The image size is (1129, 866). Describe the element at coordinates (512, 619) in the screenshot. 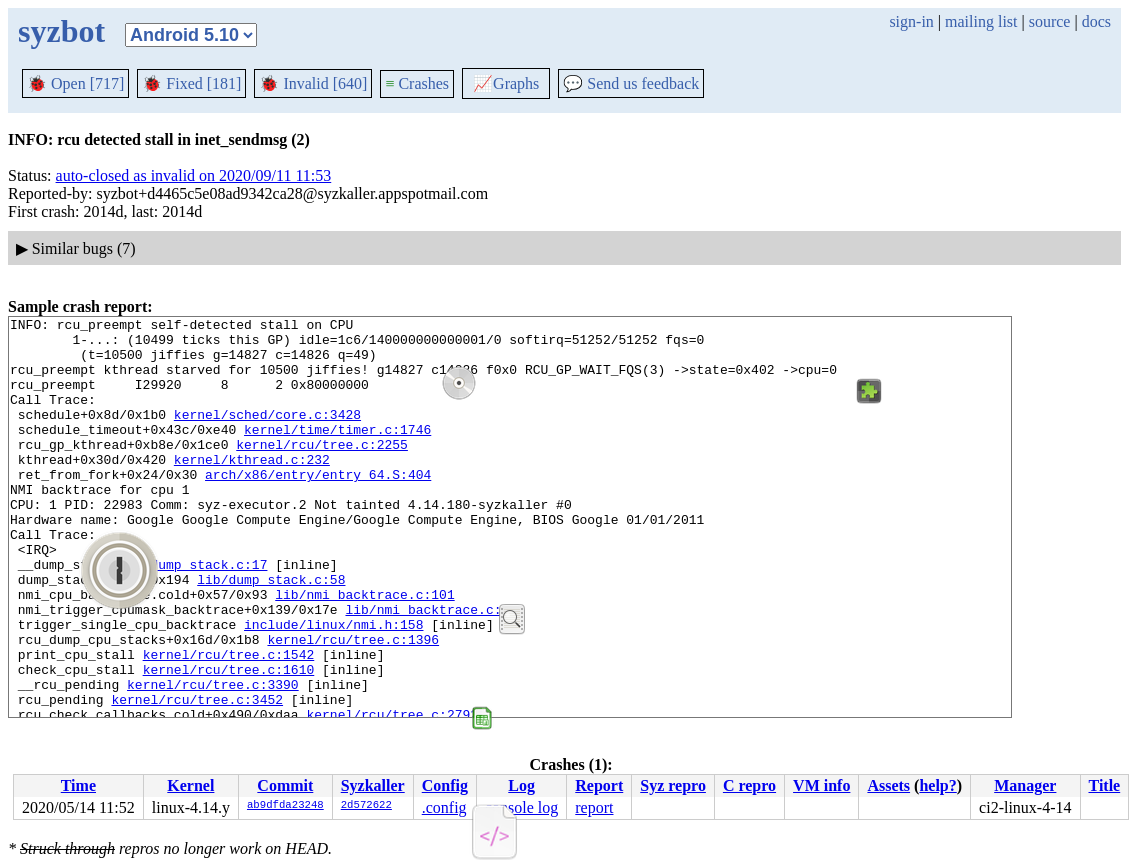

I see `open gnome logs application` at that location.